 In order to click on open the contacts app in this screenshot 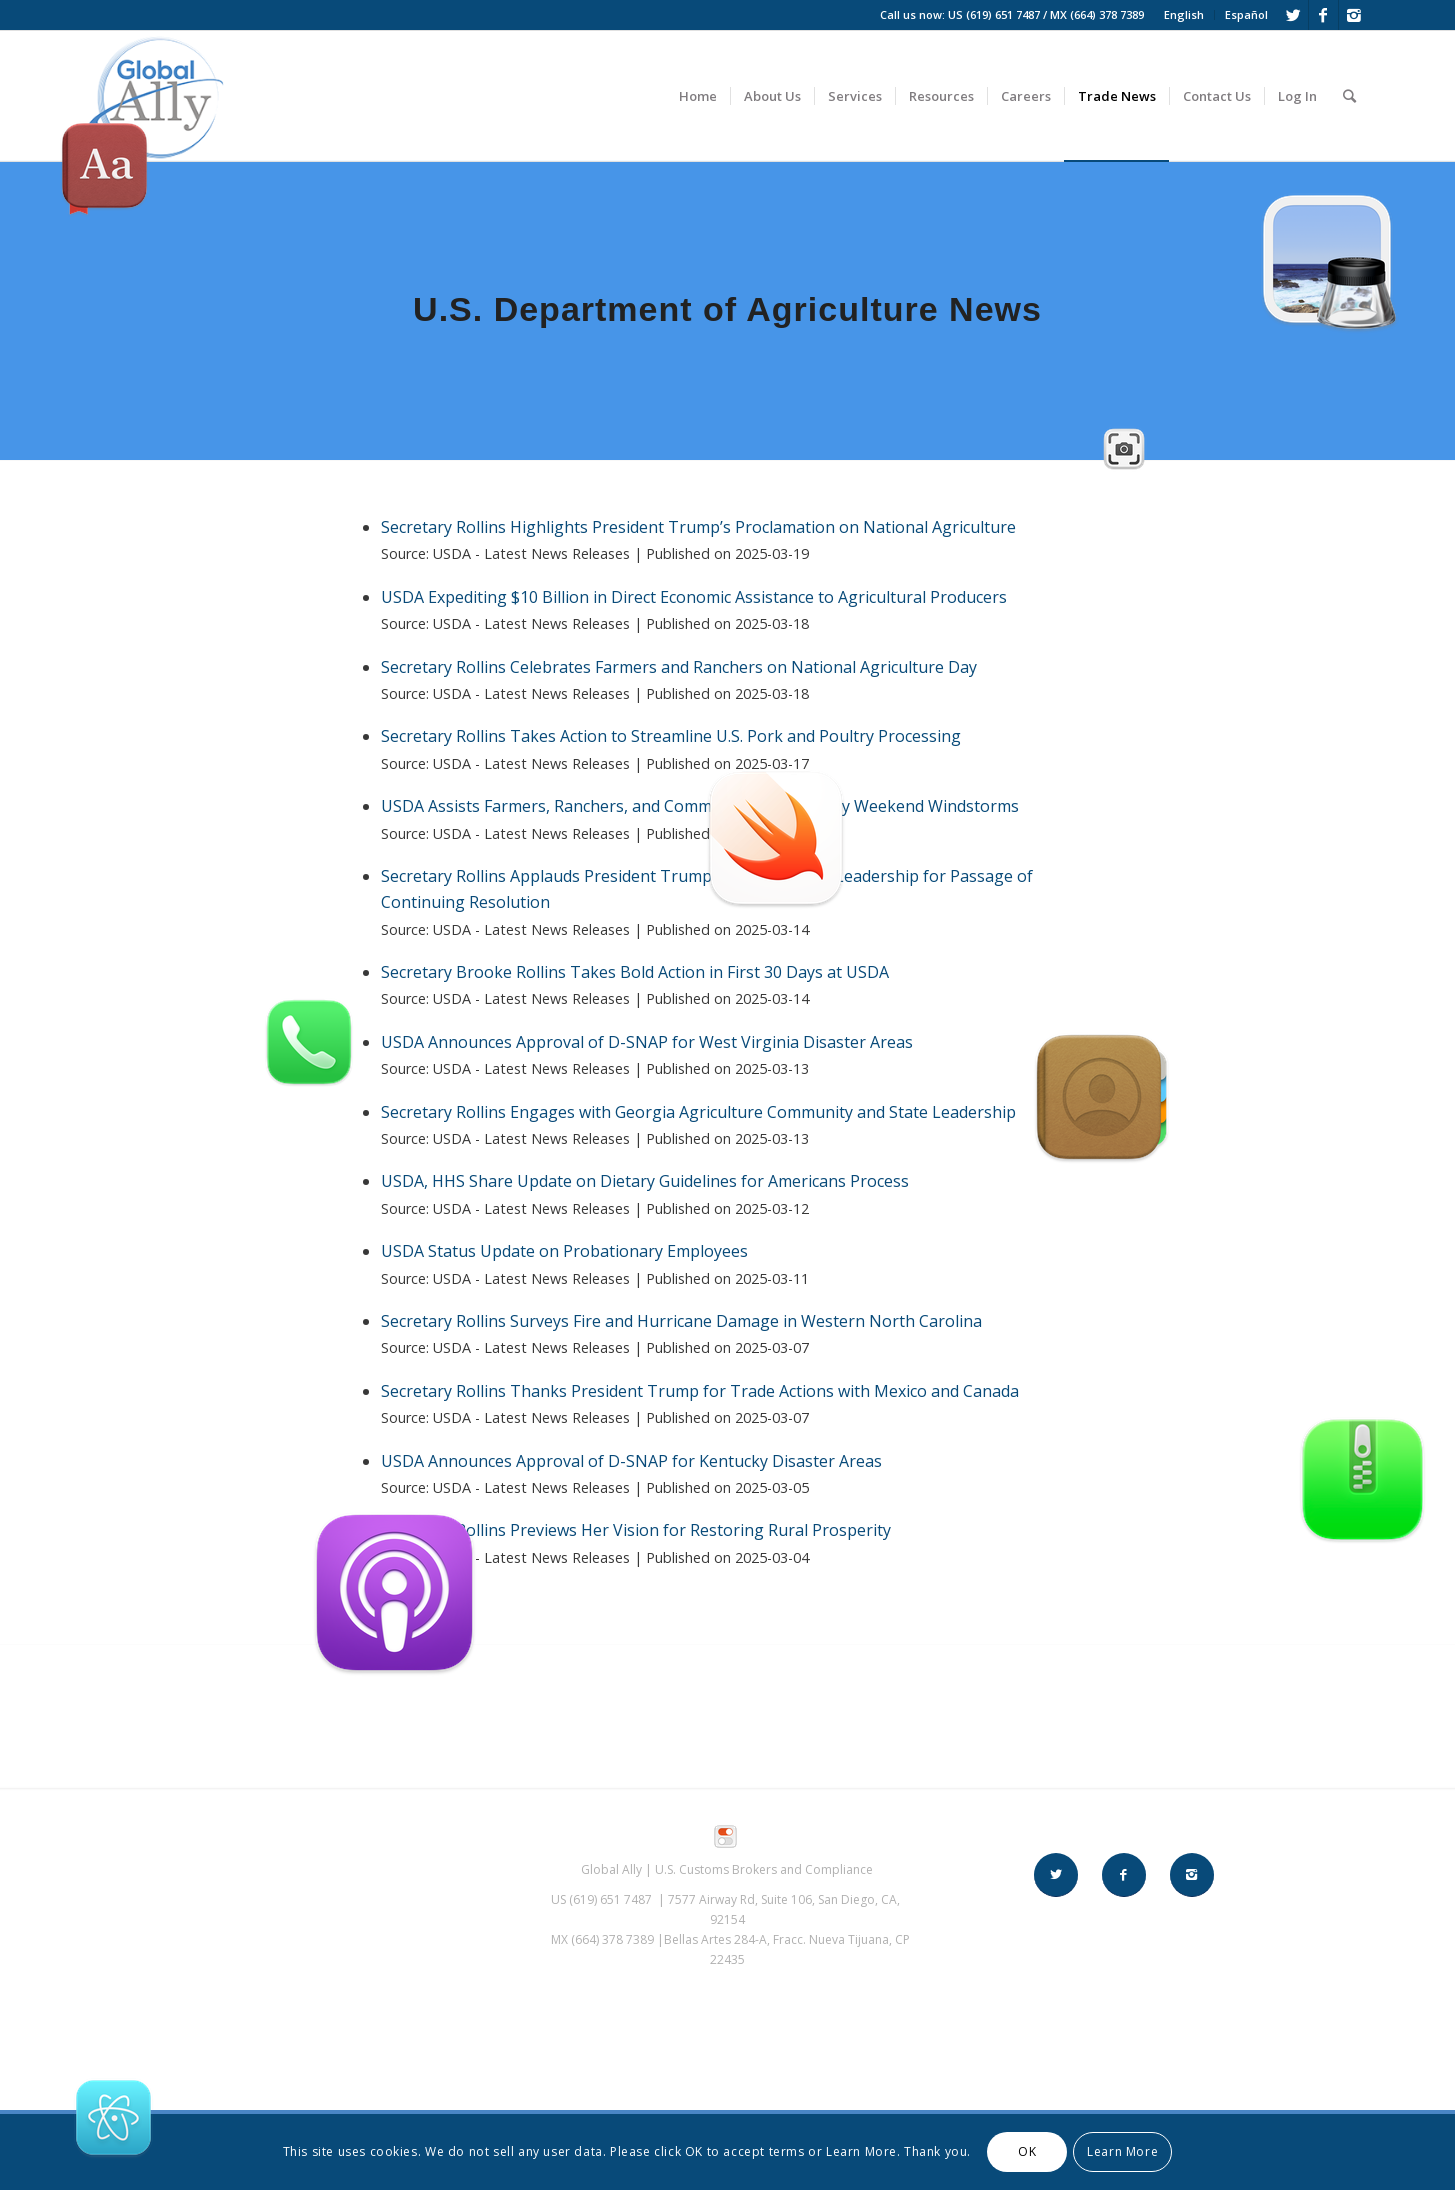, I will do `click(1099, 1097)`.